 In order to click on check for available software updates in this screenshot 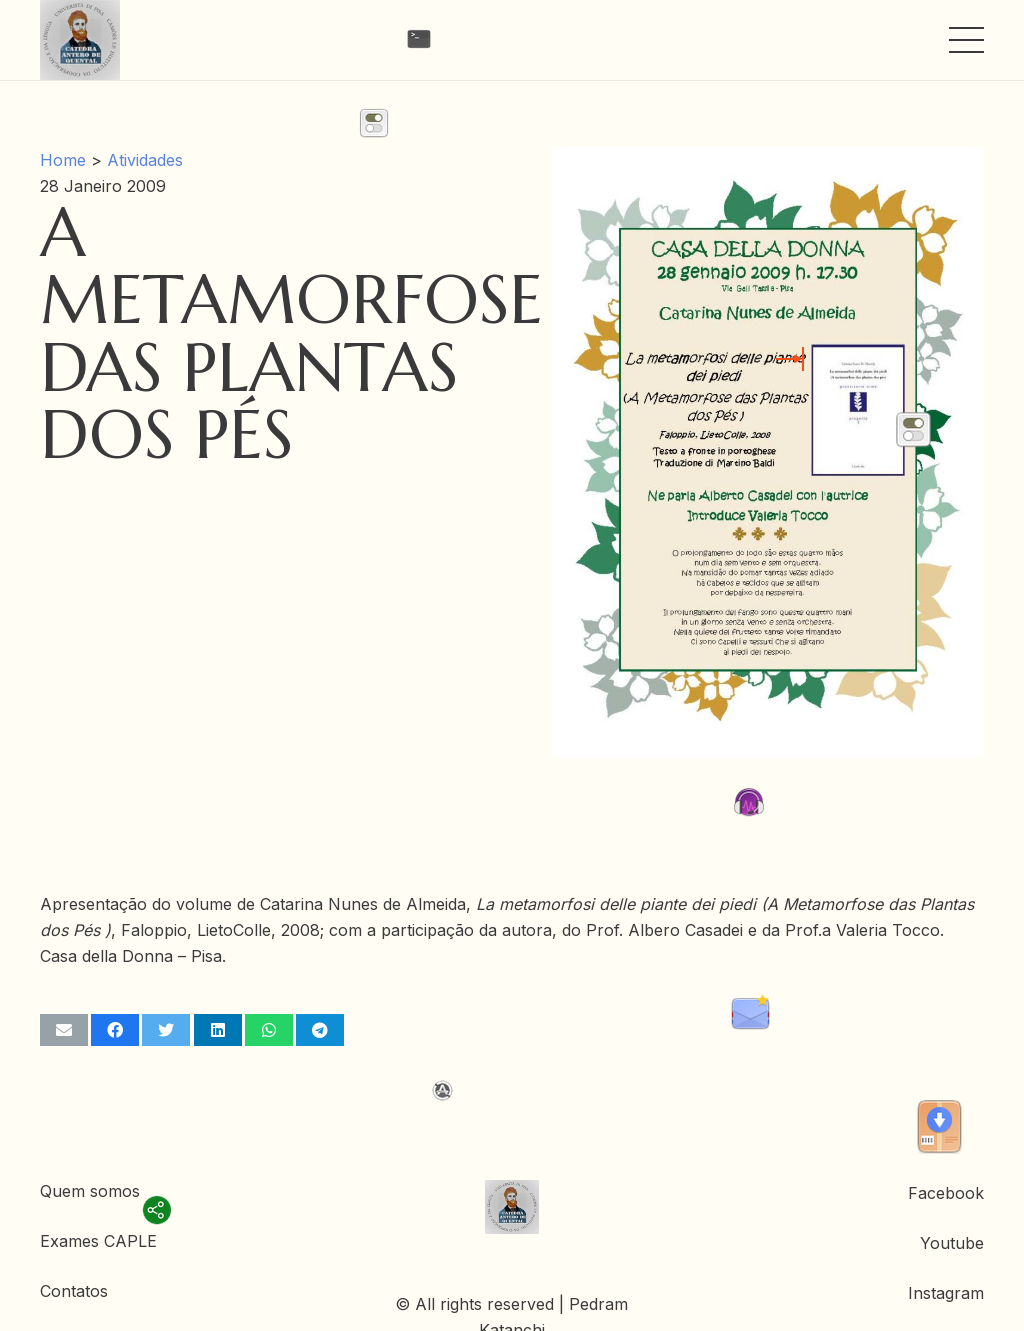, I will do `click(442, 1090)`.